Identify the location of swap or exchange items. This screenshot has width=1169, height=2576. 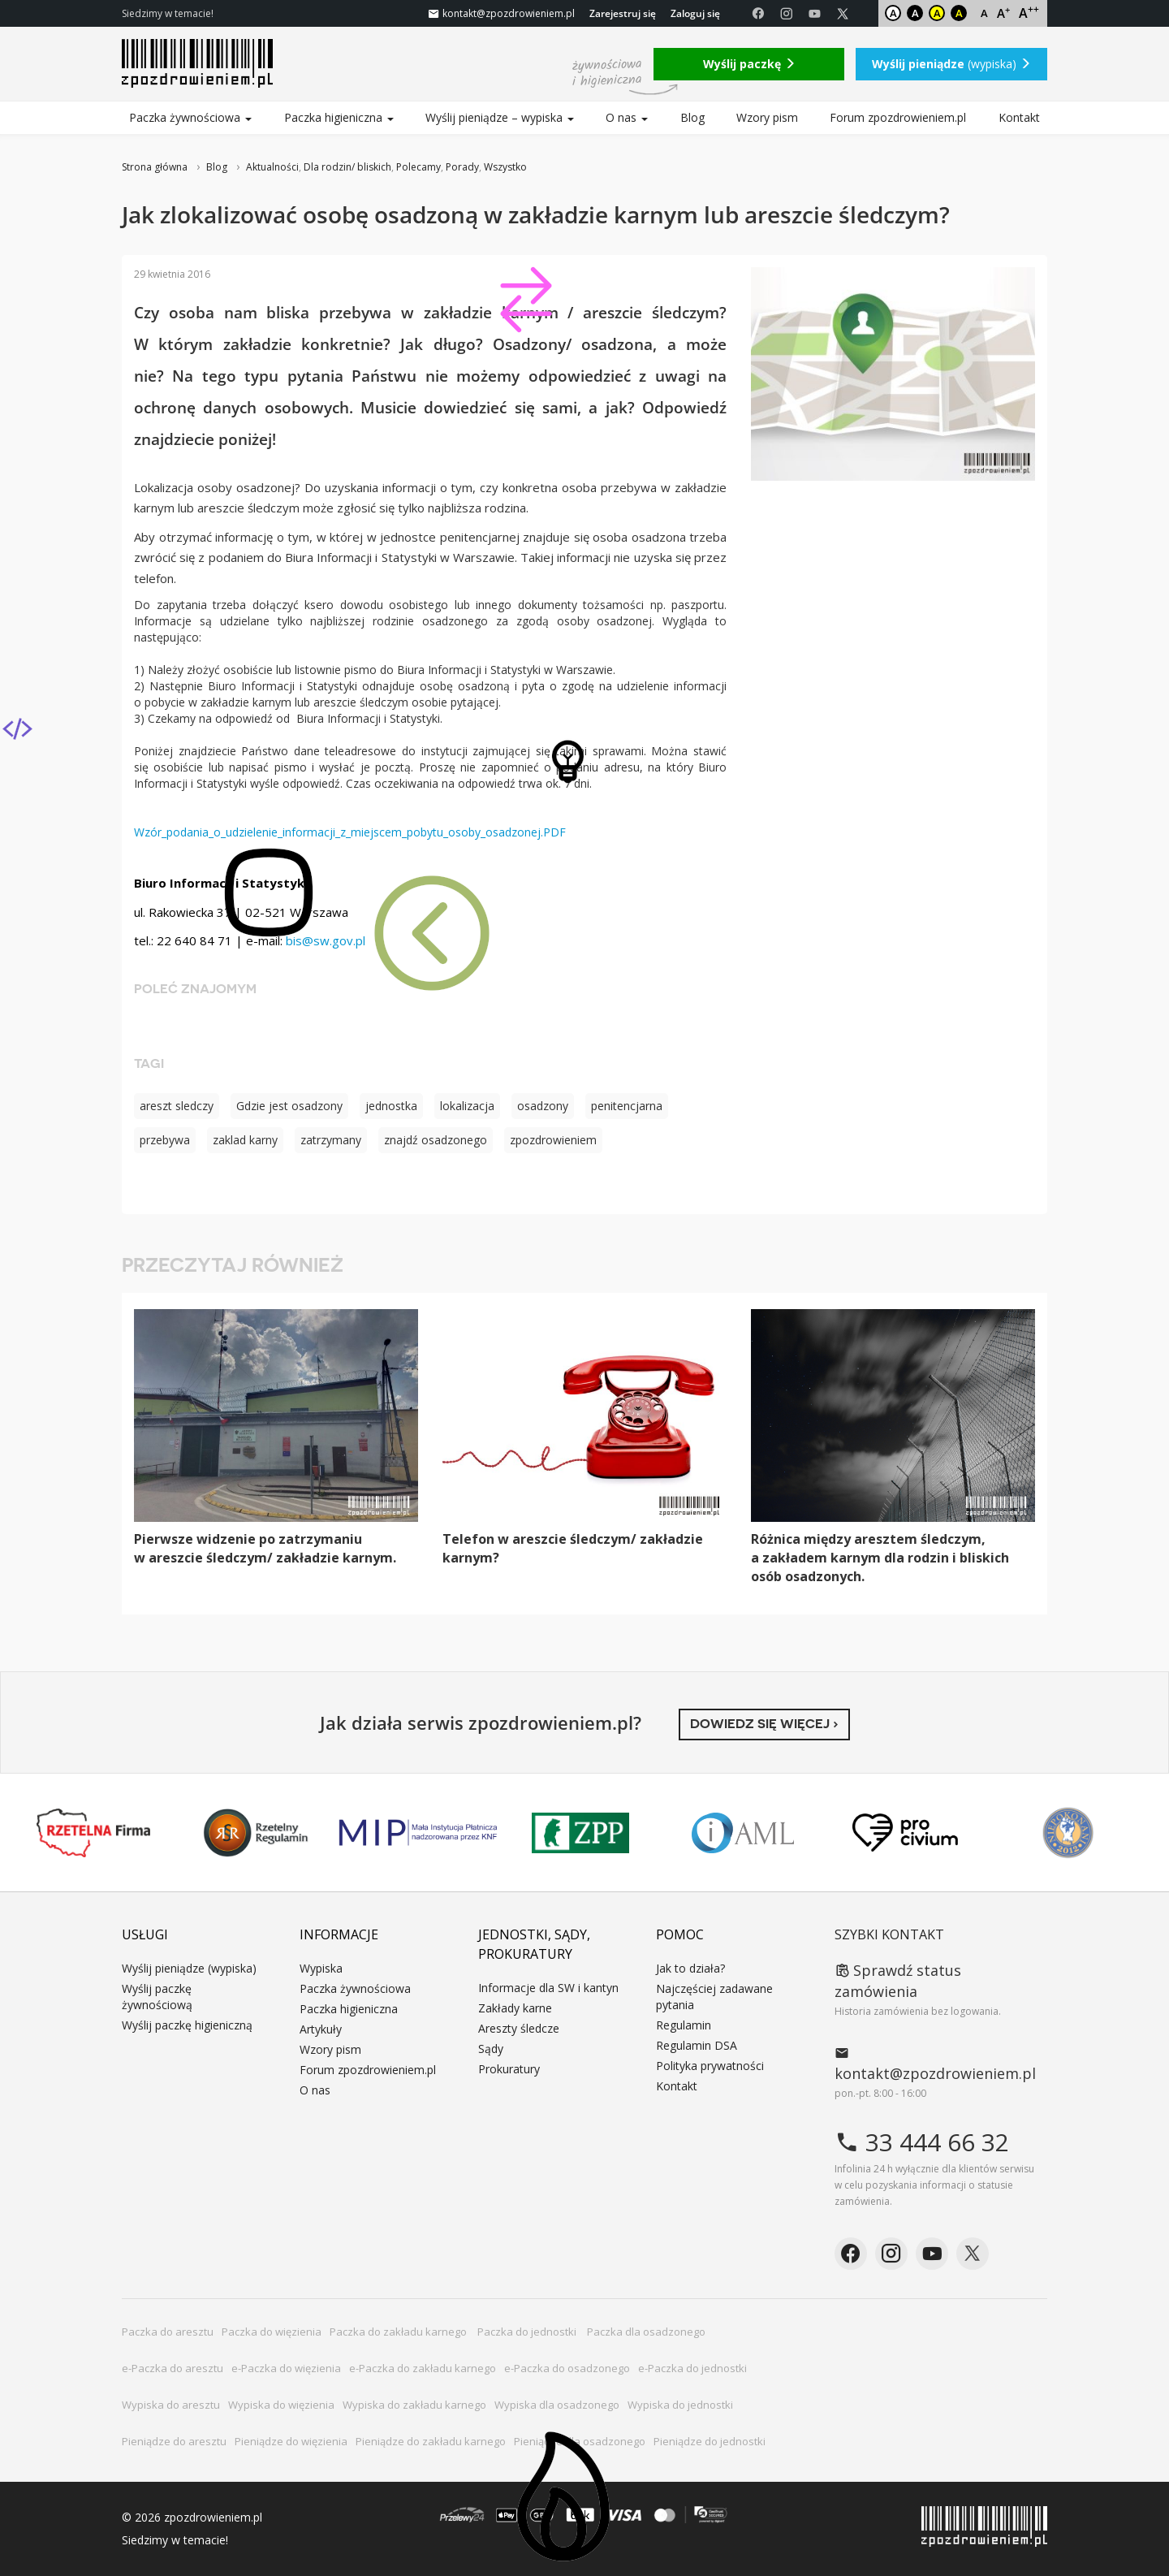
(526, 300).